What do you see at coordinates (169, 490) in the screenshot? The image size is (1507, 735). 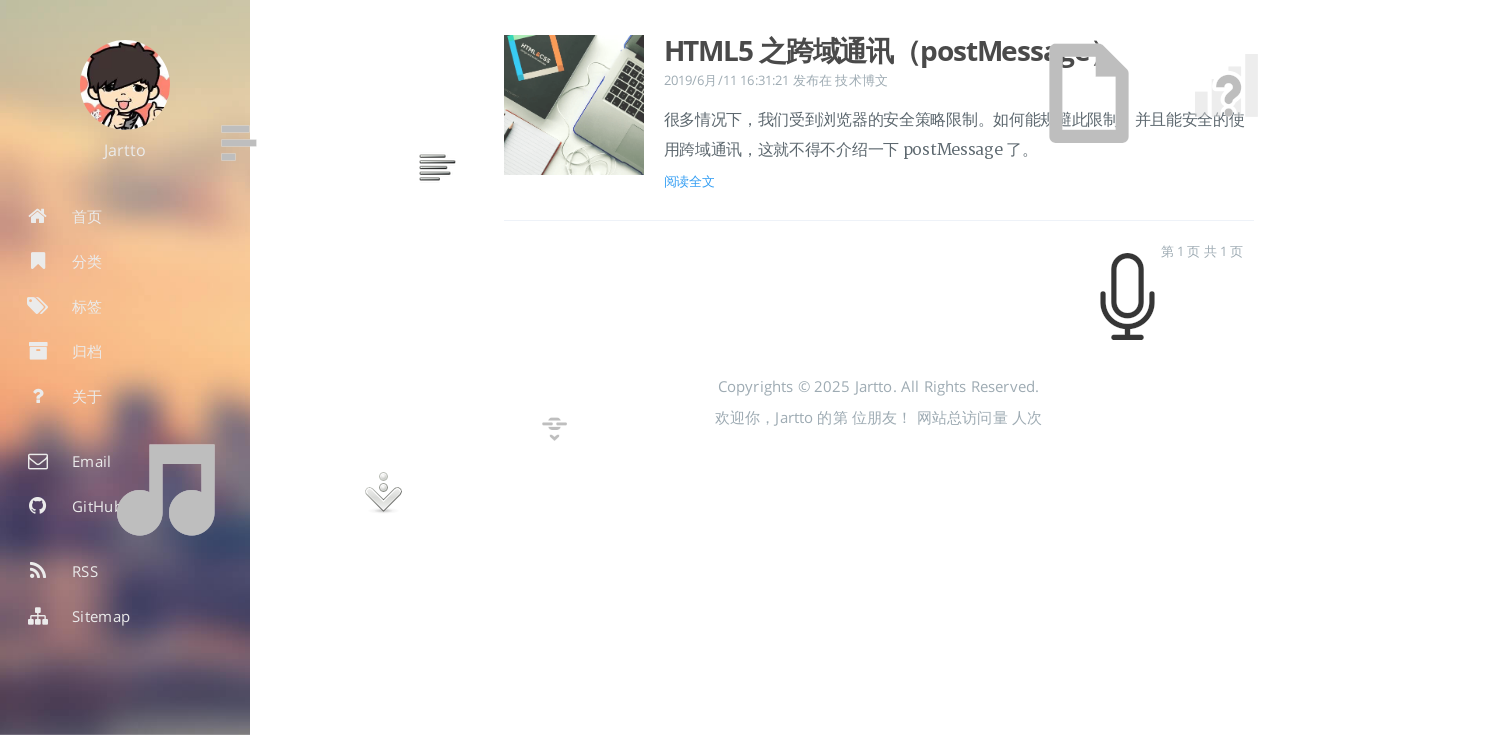 I see `audio file type indicator` at bounding box center [169, 490].